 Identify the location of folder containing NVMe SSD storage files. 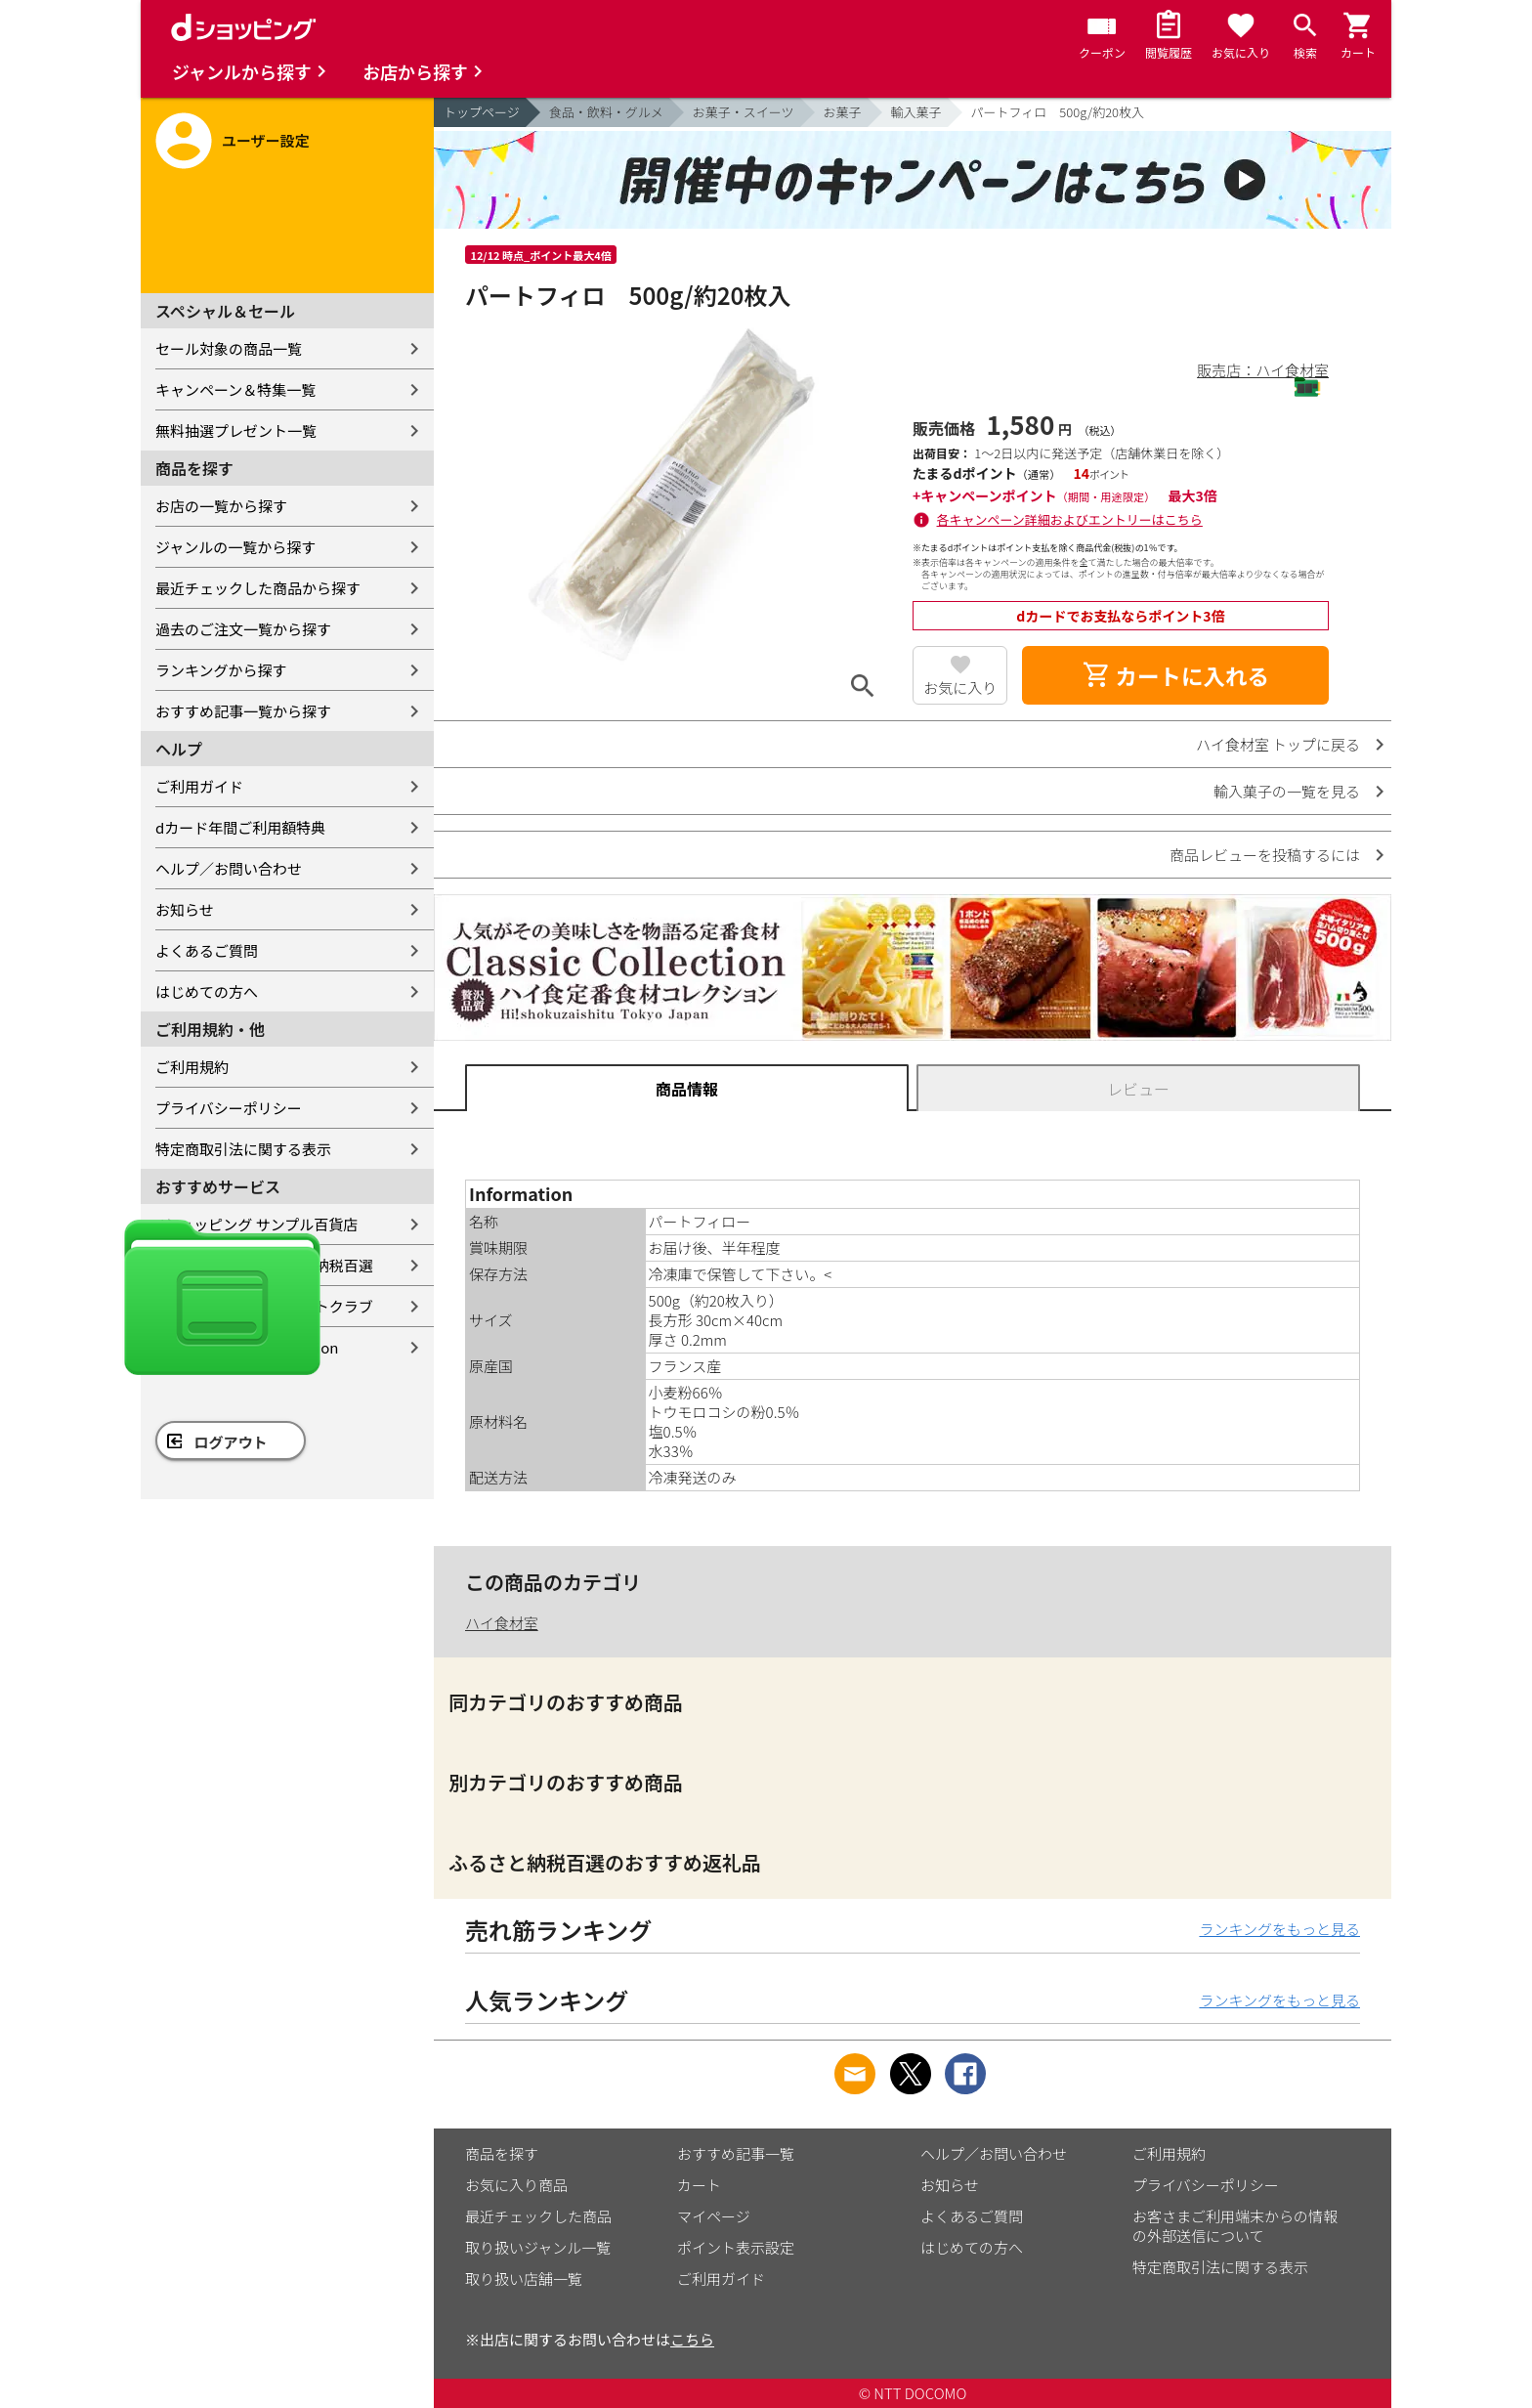
(1306, 387).